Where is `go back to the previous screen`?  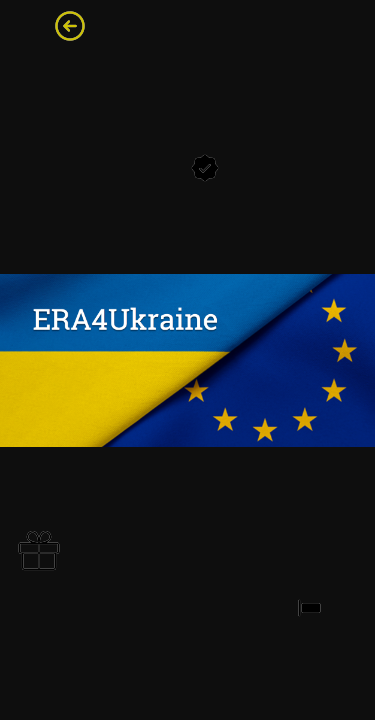 go back to the previous screen is located at coordinates (70, 26).